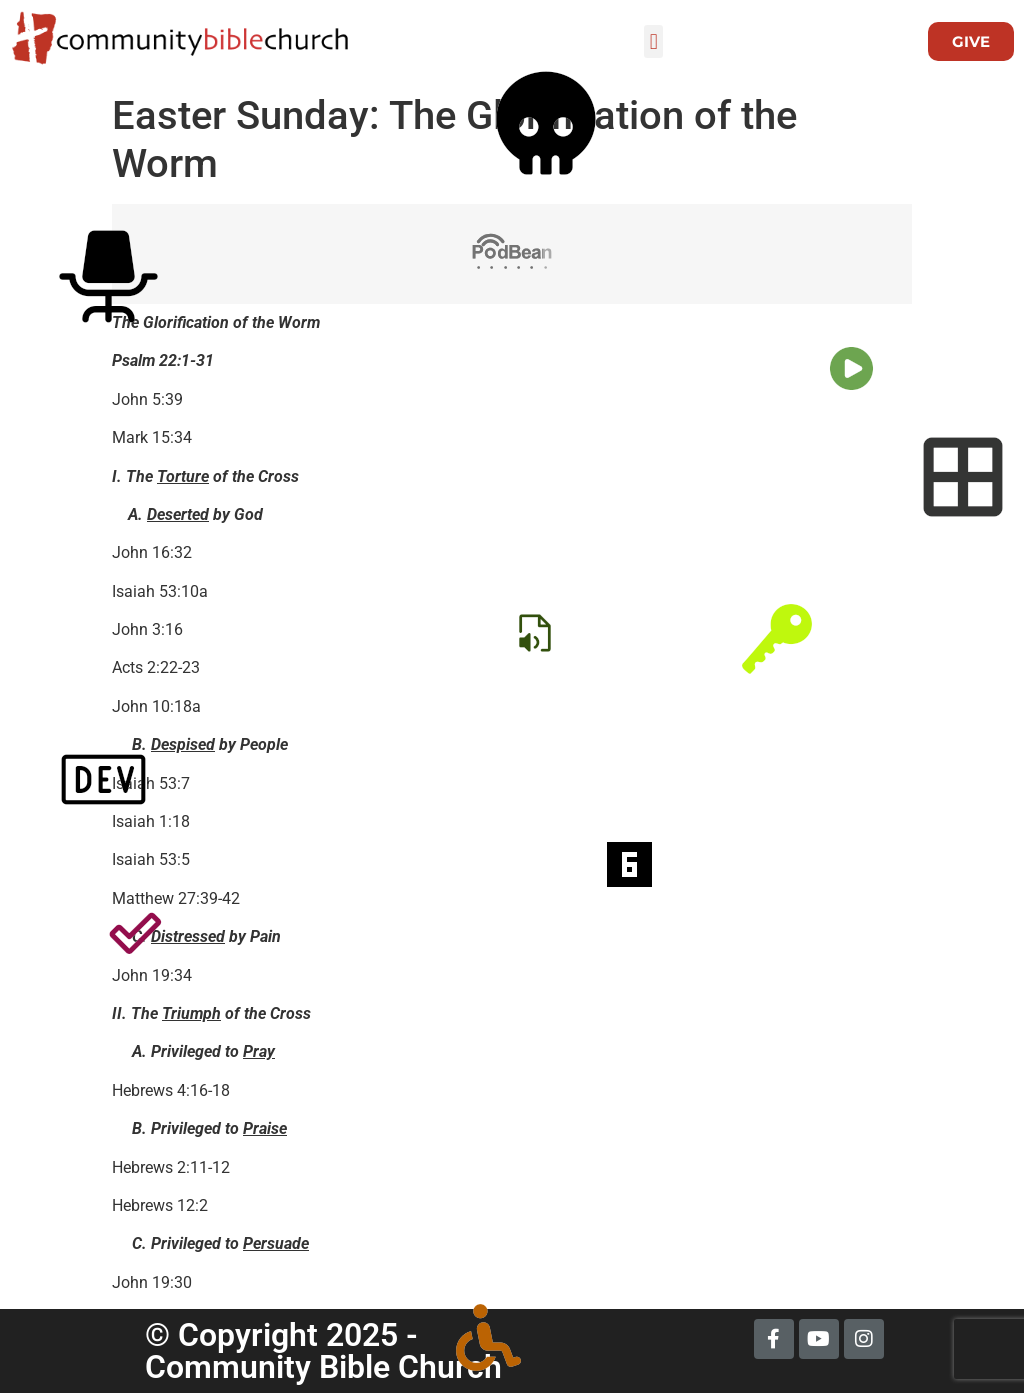  Describe the element at coordinates (777, 639) in the screenshot. I see `access security or password settings` at that location.